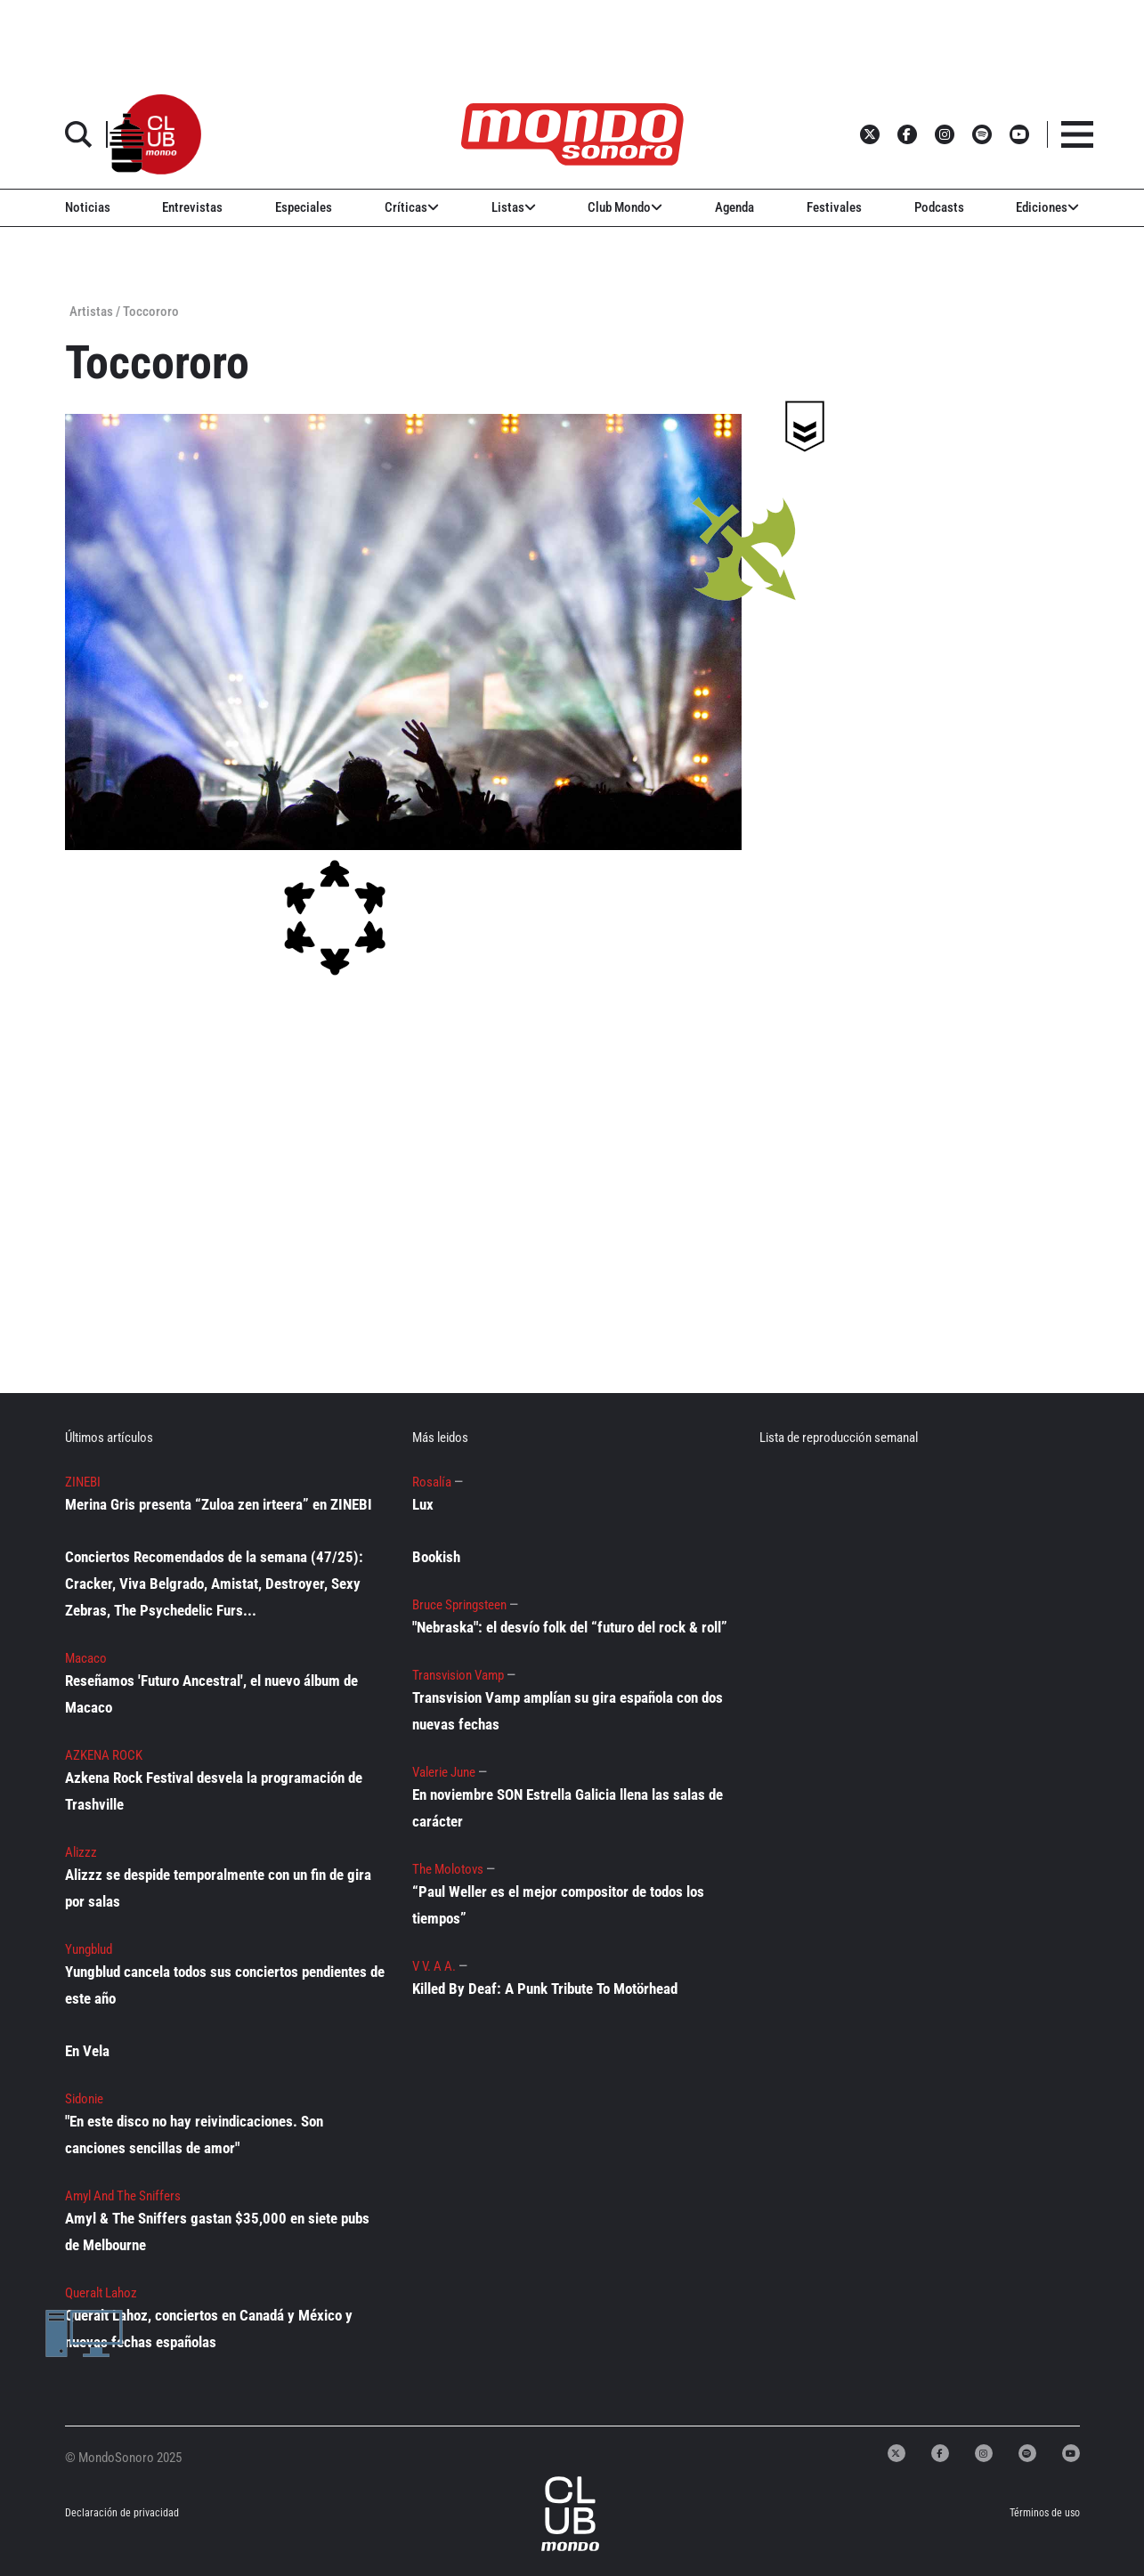  What do you see at coordinates (744, 549) in the screenshot?
I see `equip a bat-themed blade weapon` at bounding box center [744, 549].